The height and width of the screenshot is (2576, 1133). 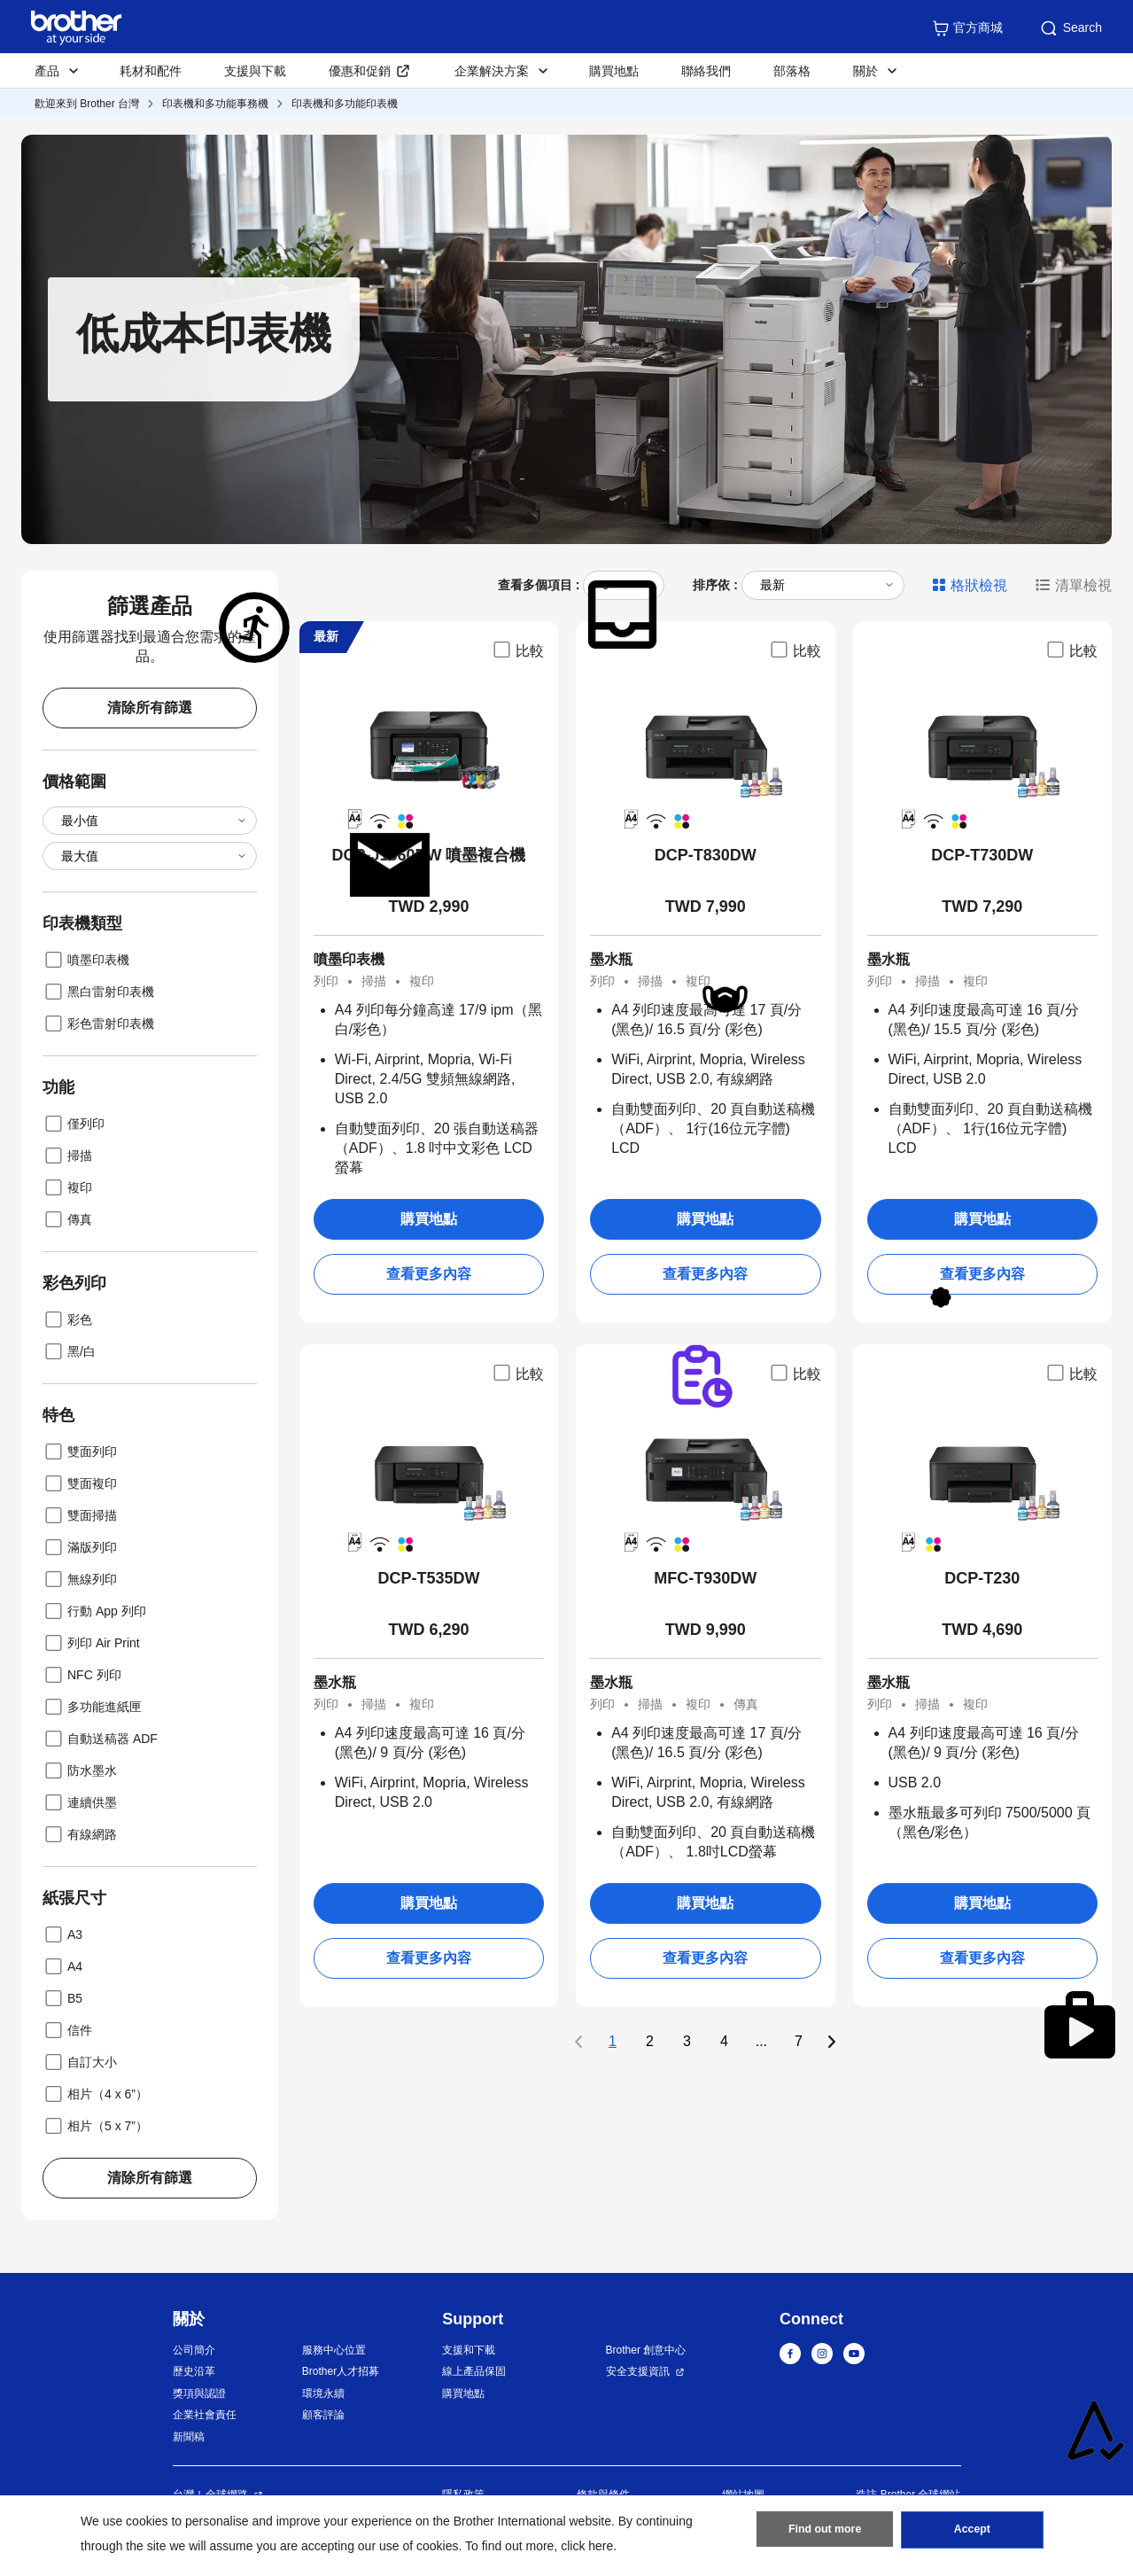 I want to click on open the app store or marketplace, so click(x=1080, y=2027).